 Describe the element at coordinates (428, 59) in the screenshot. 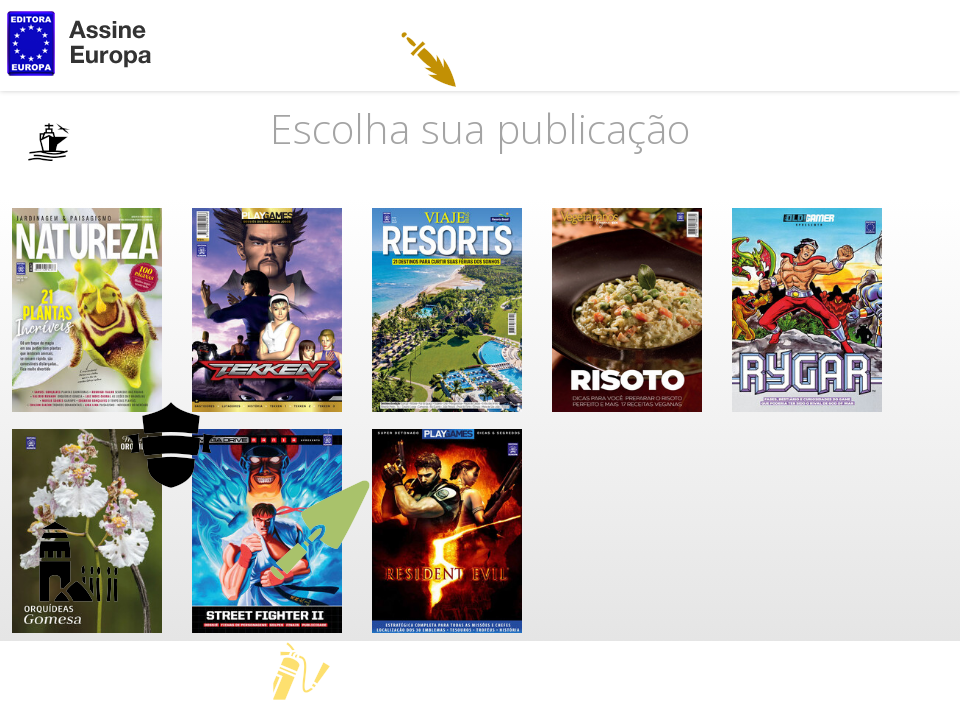

I see `attack or melee combat action` at that location.